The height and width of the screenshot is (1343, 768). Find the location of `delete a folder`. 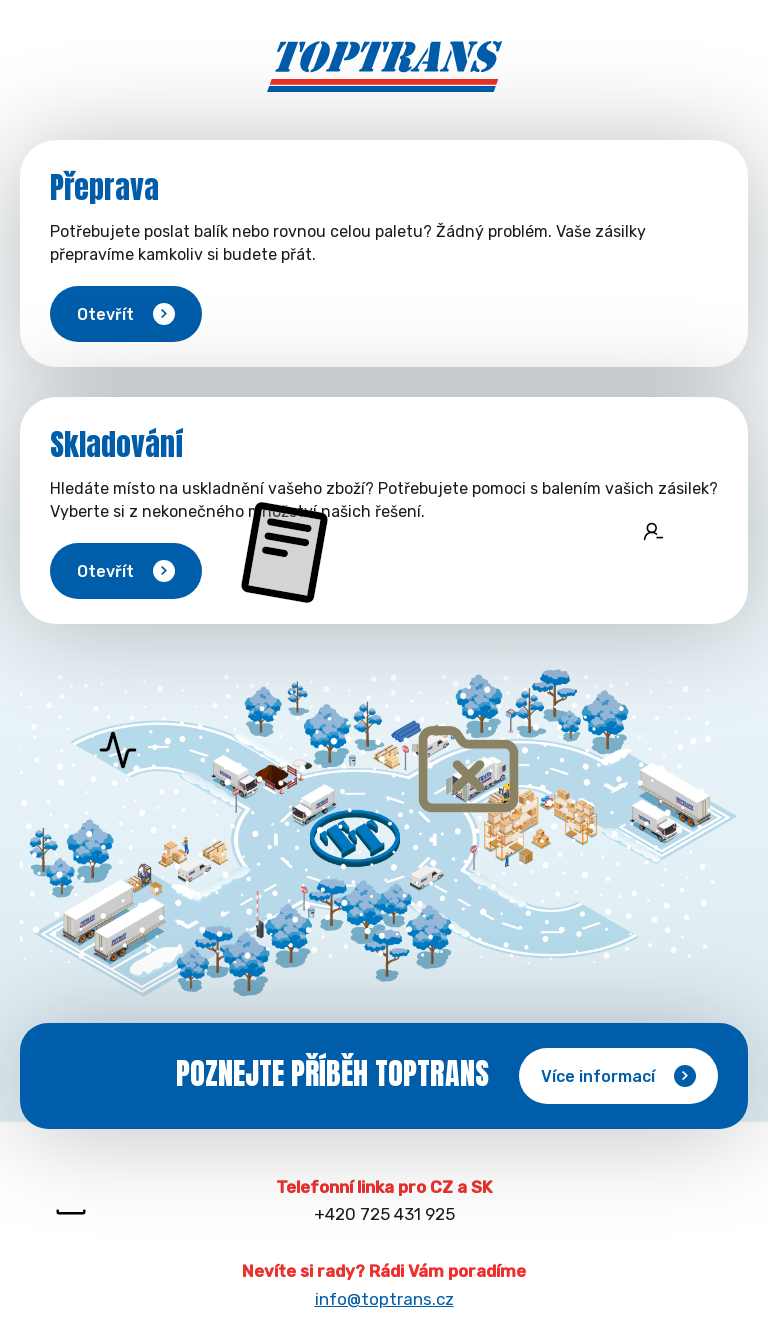

delete a folder is located at coordinates (468, 771).